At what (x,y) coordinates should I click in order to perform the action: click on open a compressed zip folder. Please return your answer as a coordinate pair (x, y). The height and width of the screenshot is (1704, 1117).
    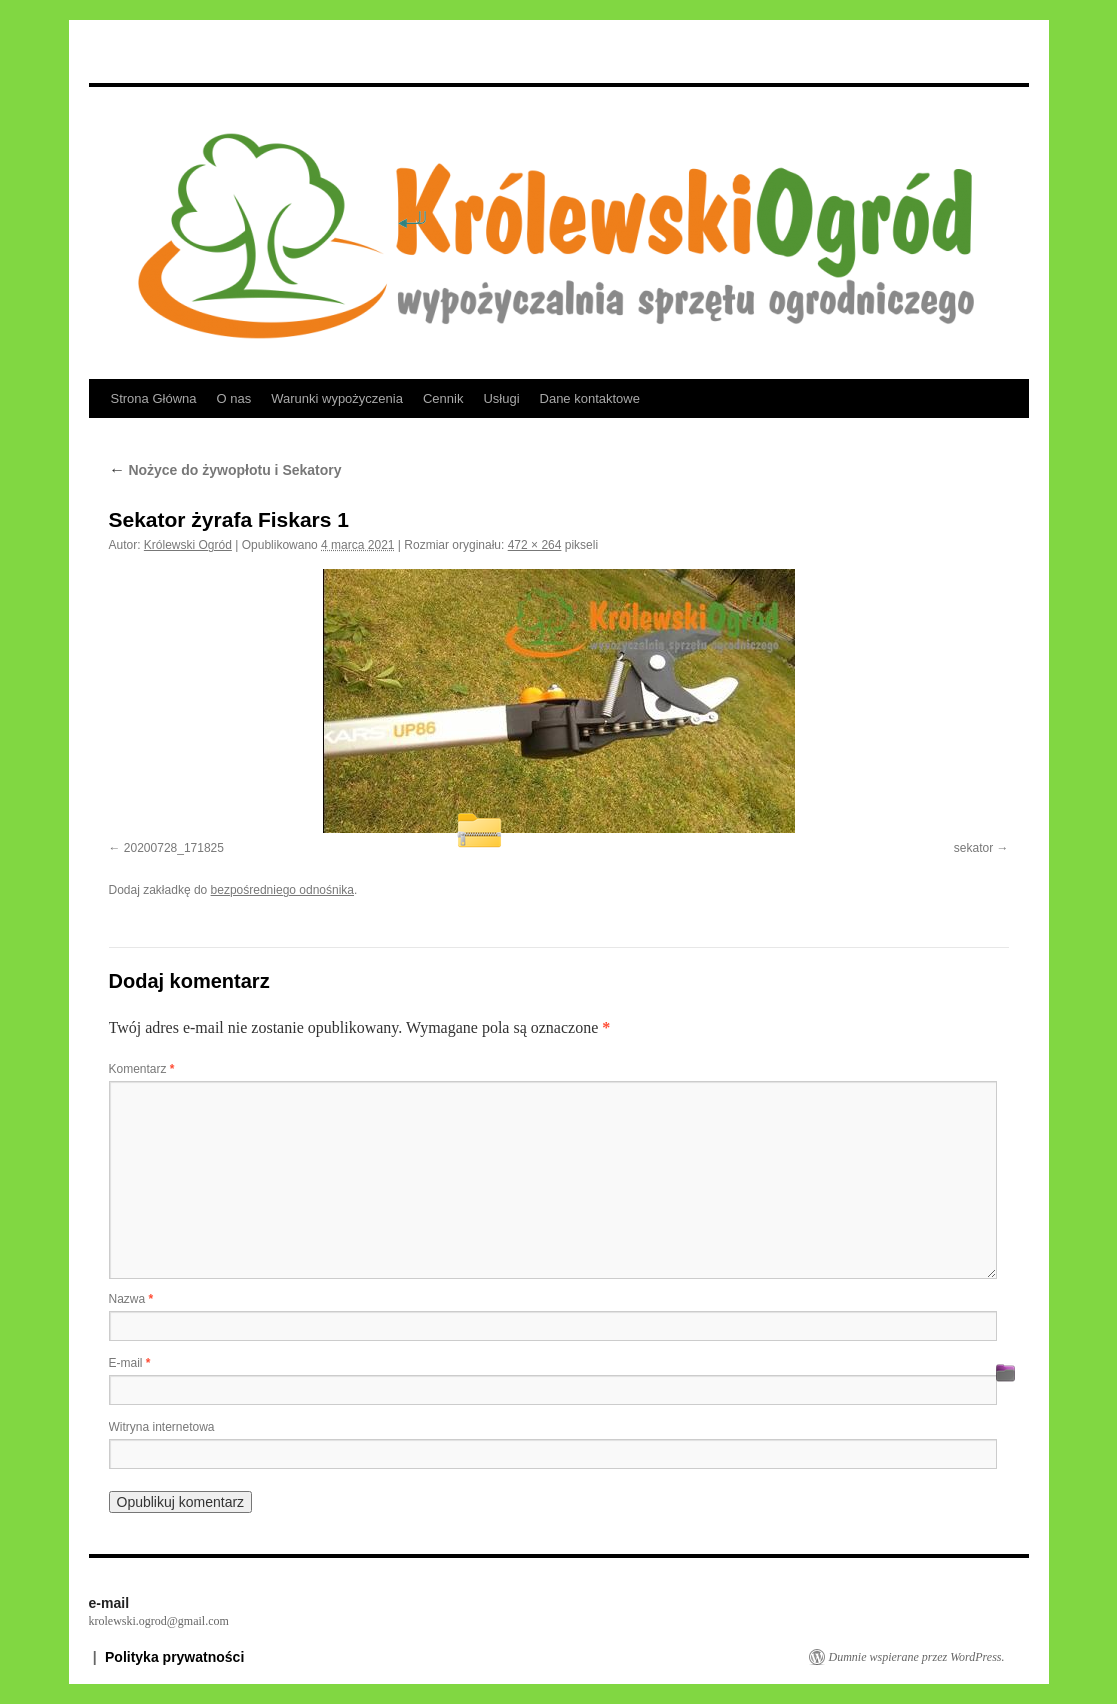
    Looking at the image, I should click on (479, 831).